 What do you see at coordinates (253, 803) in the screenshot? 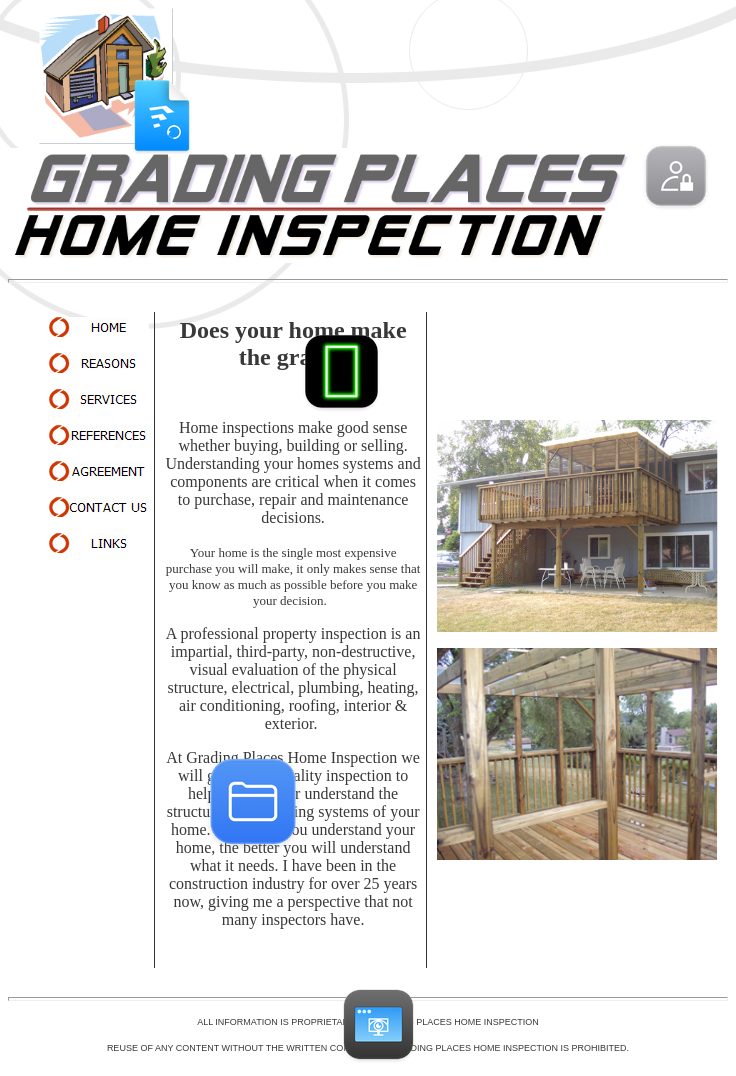
I see `open file manager application` at bounding box center [253, 803].